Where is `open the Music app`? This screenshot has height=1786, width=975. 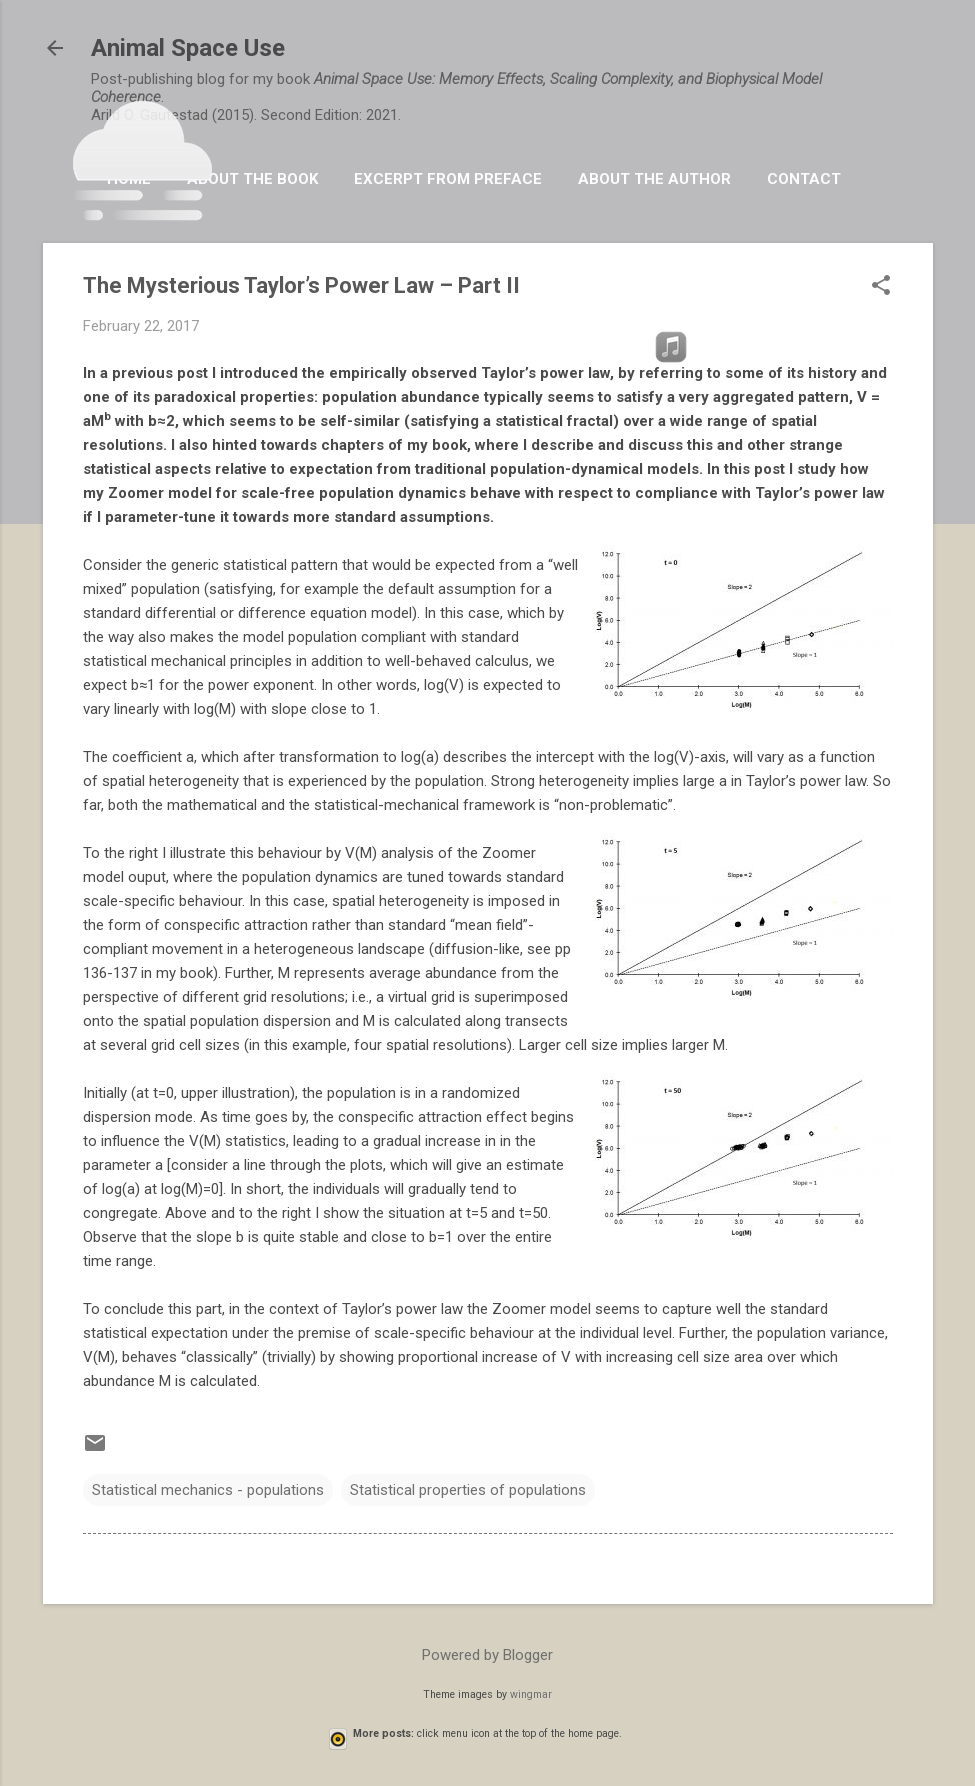 open the Music app is located at coordinates (671, 347).